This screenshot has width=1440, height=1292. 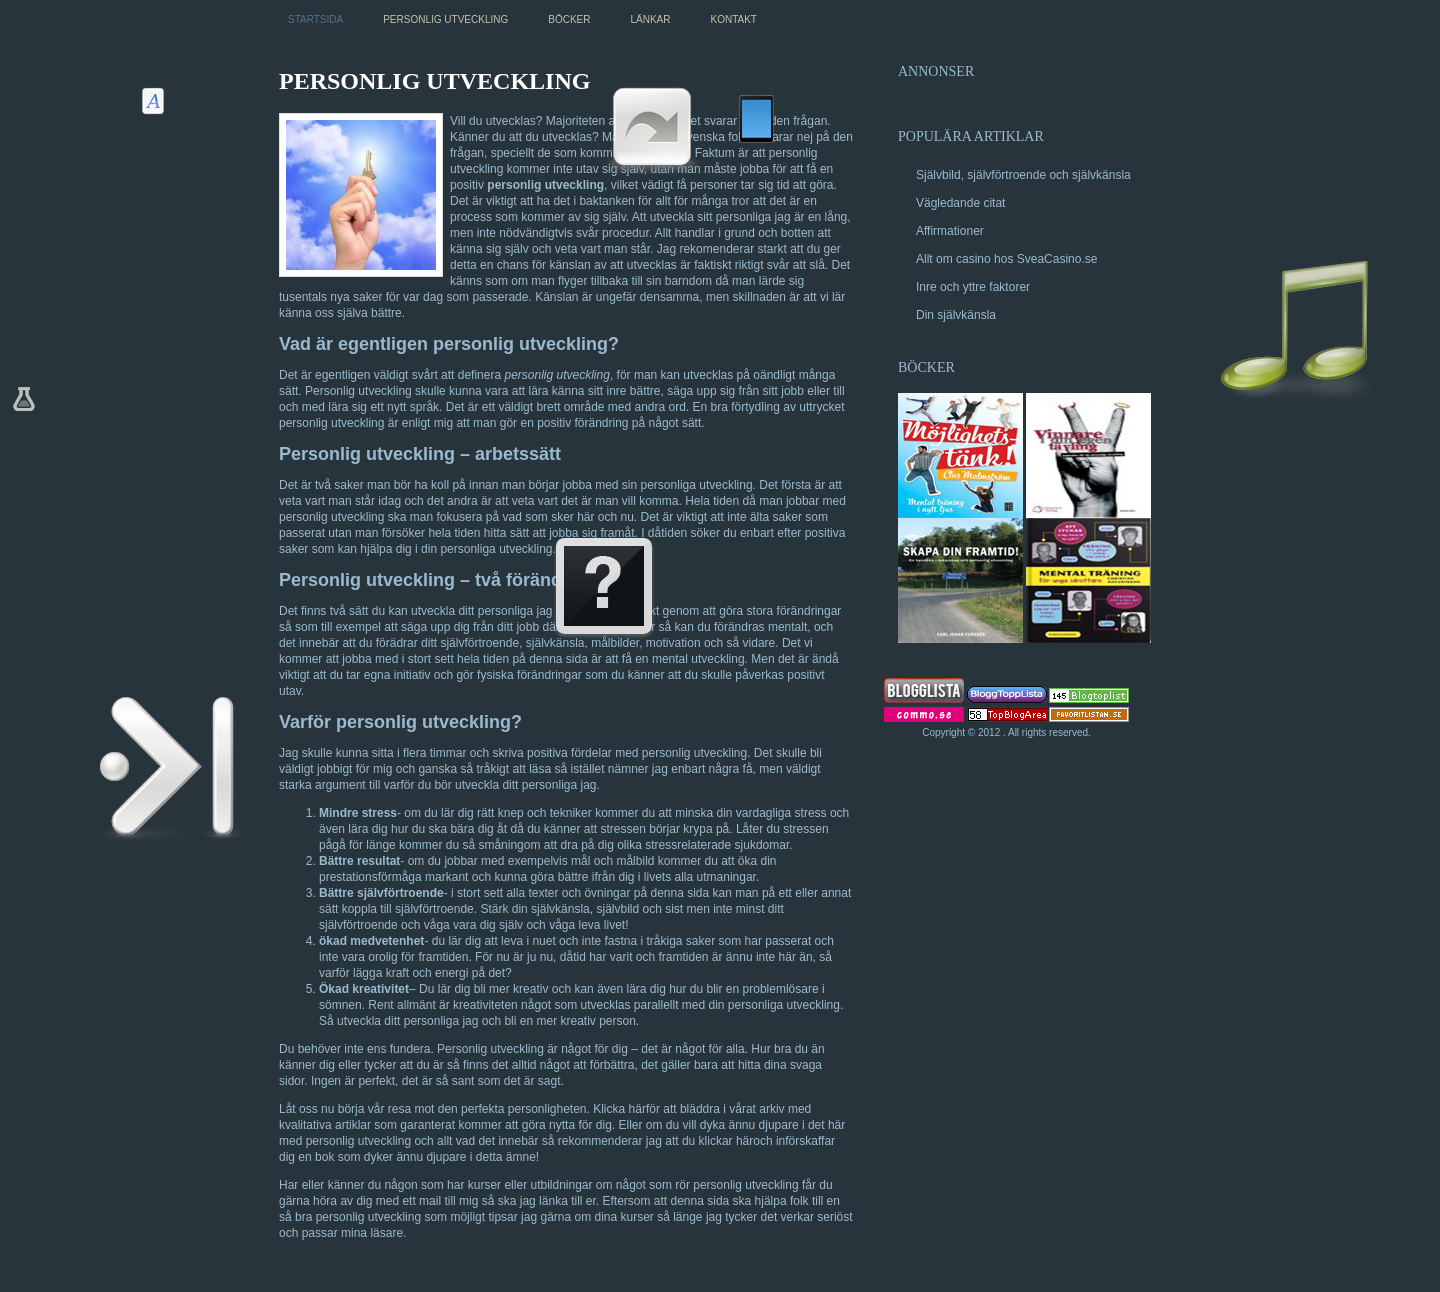 What do you see at coordinates (1294, 327) in the screenshot?
I see `indicates an audio file type` at bounding box center [1294, 327].